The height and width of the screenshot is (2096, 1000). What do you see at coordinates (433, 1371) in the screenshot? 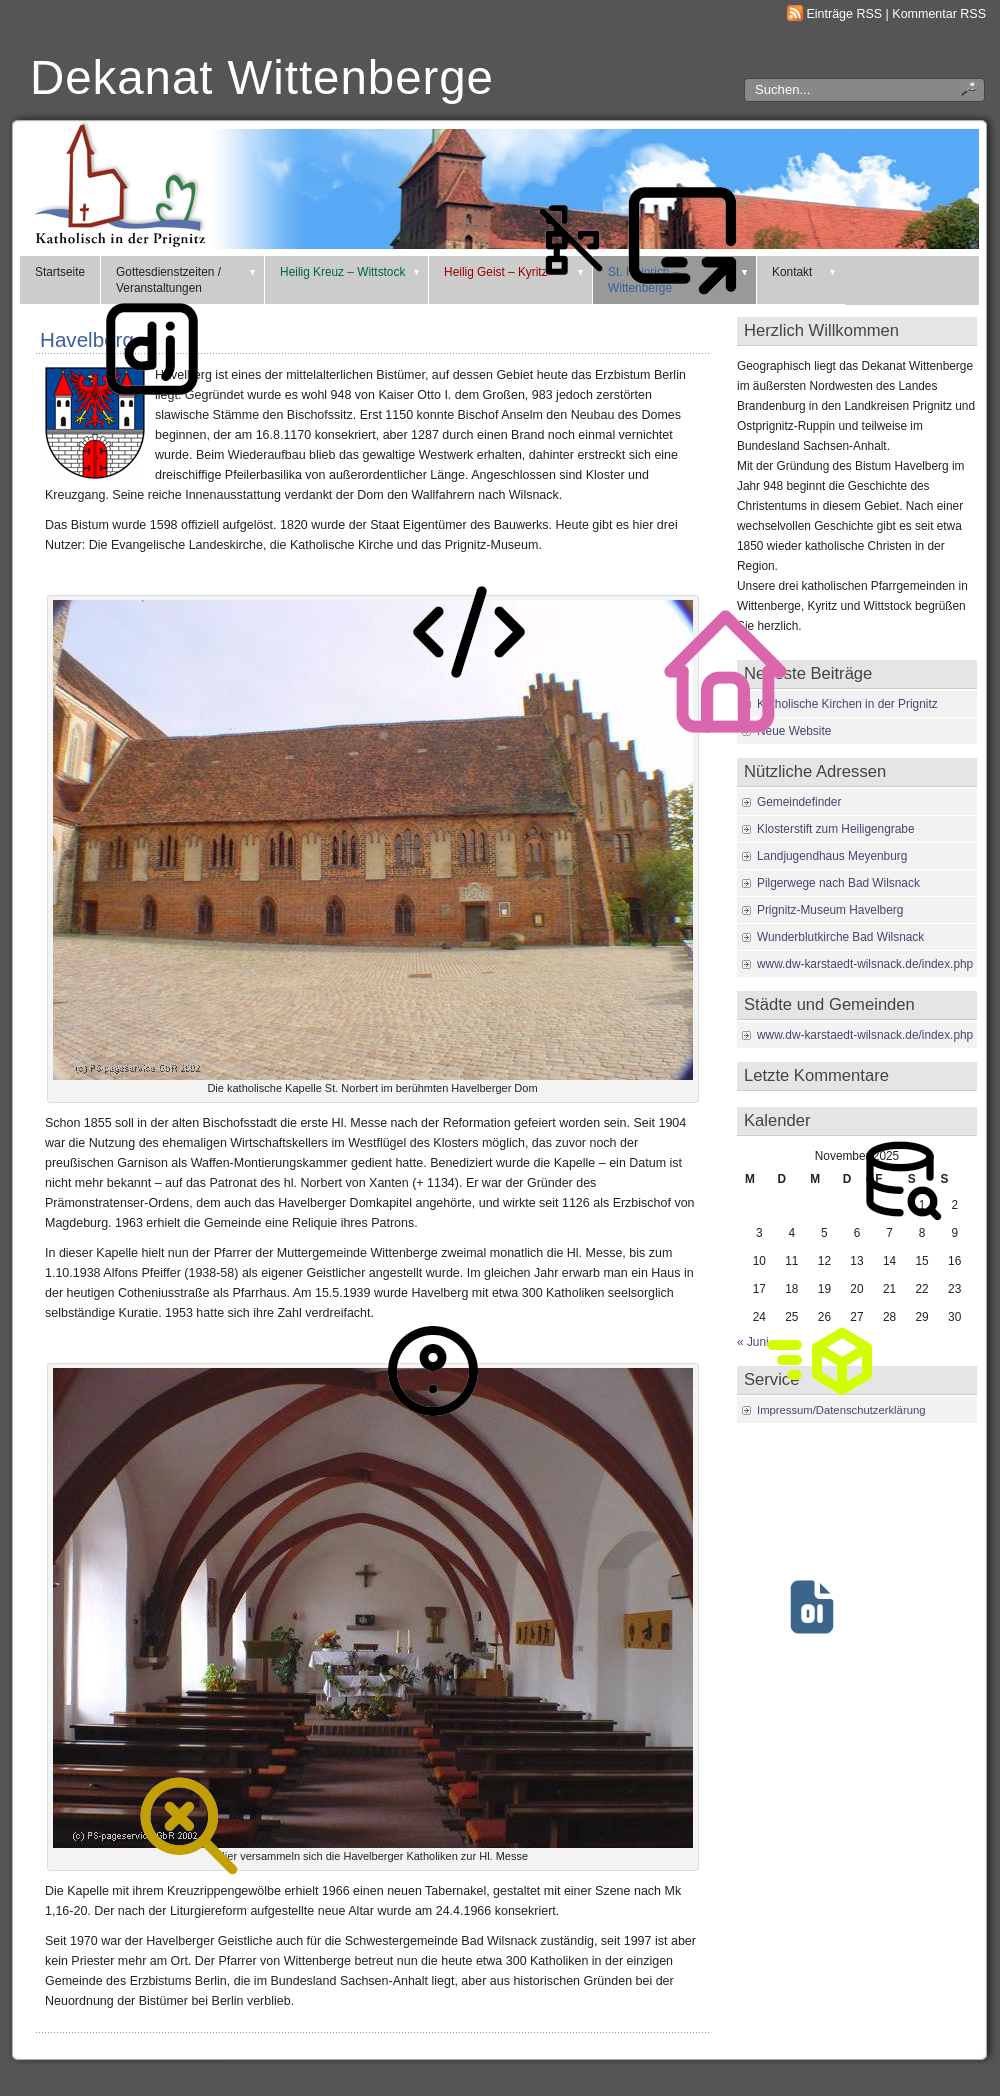
I see `access vacuum or cleaning device controls` at bounding box center [433, 1371].